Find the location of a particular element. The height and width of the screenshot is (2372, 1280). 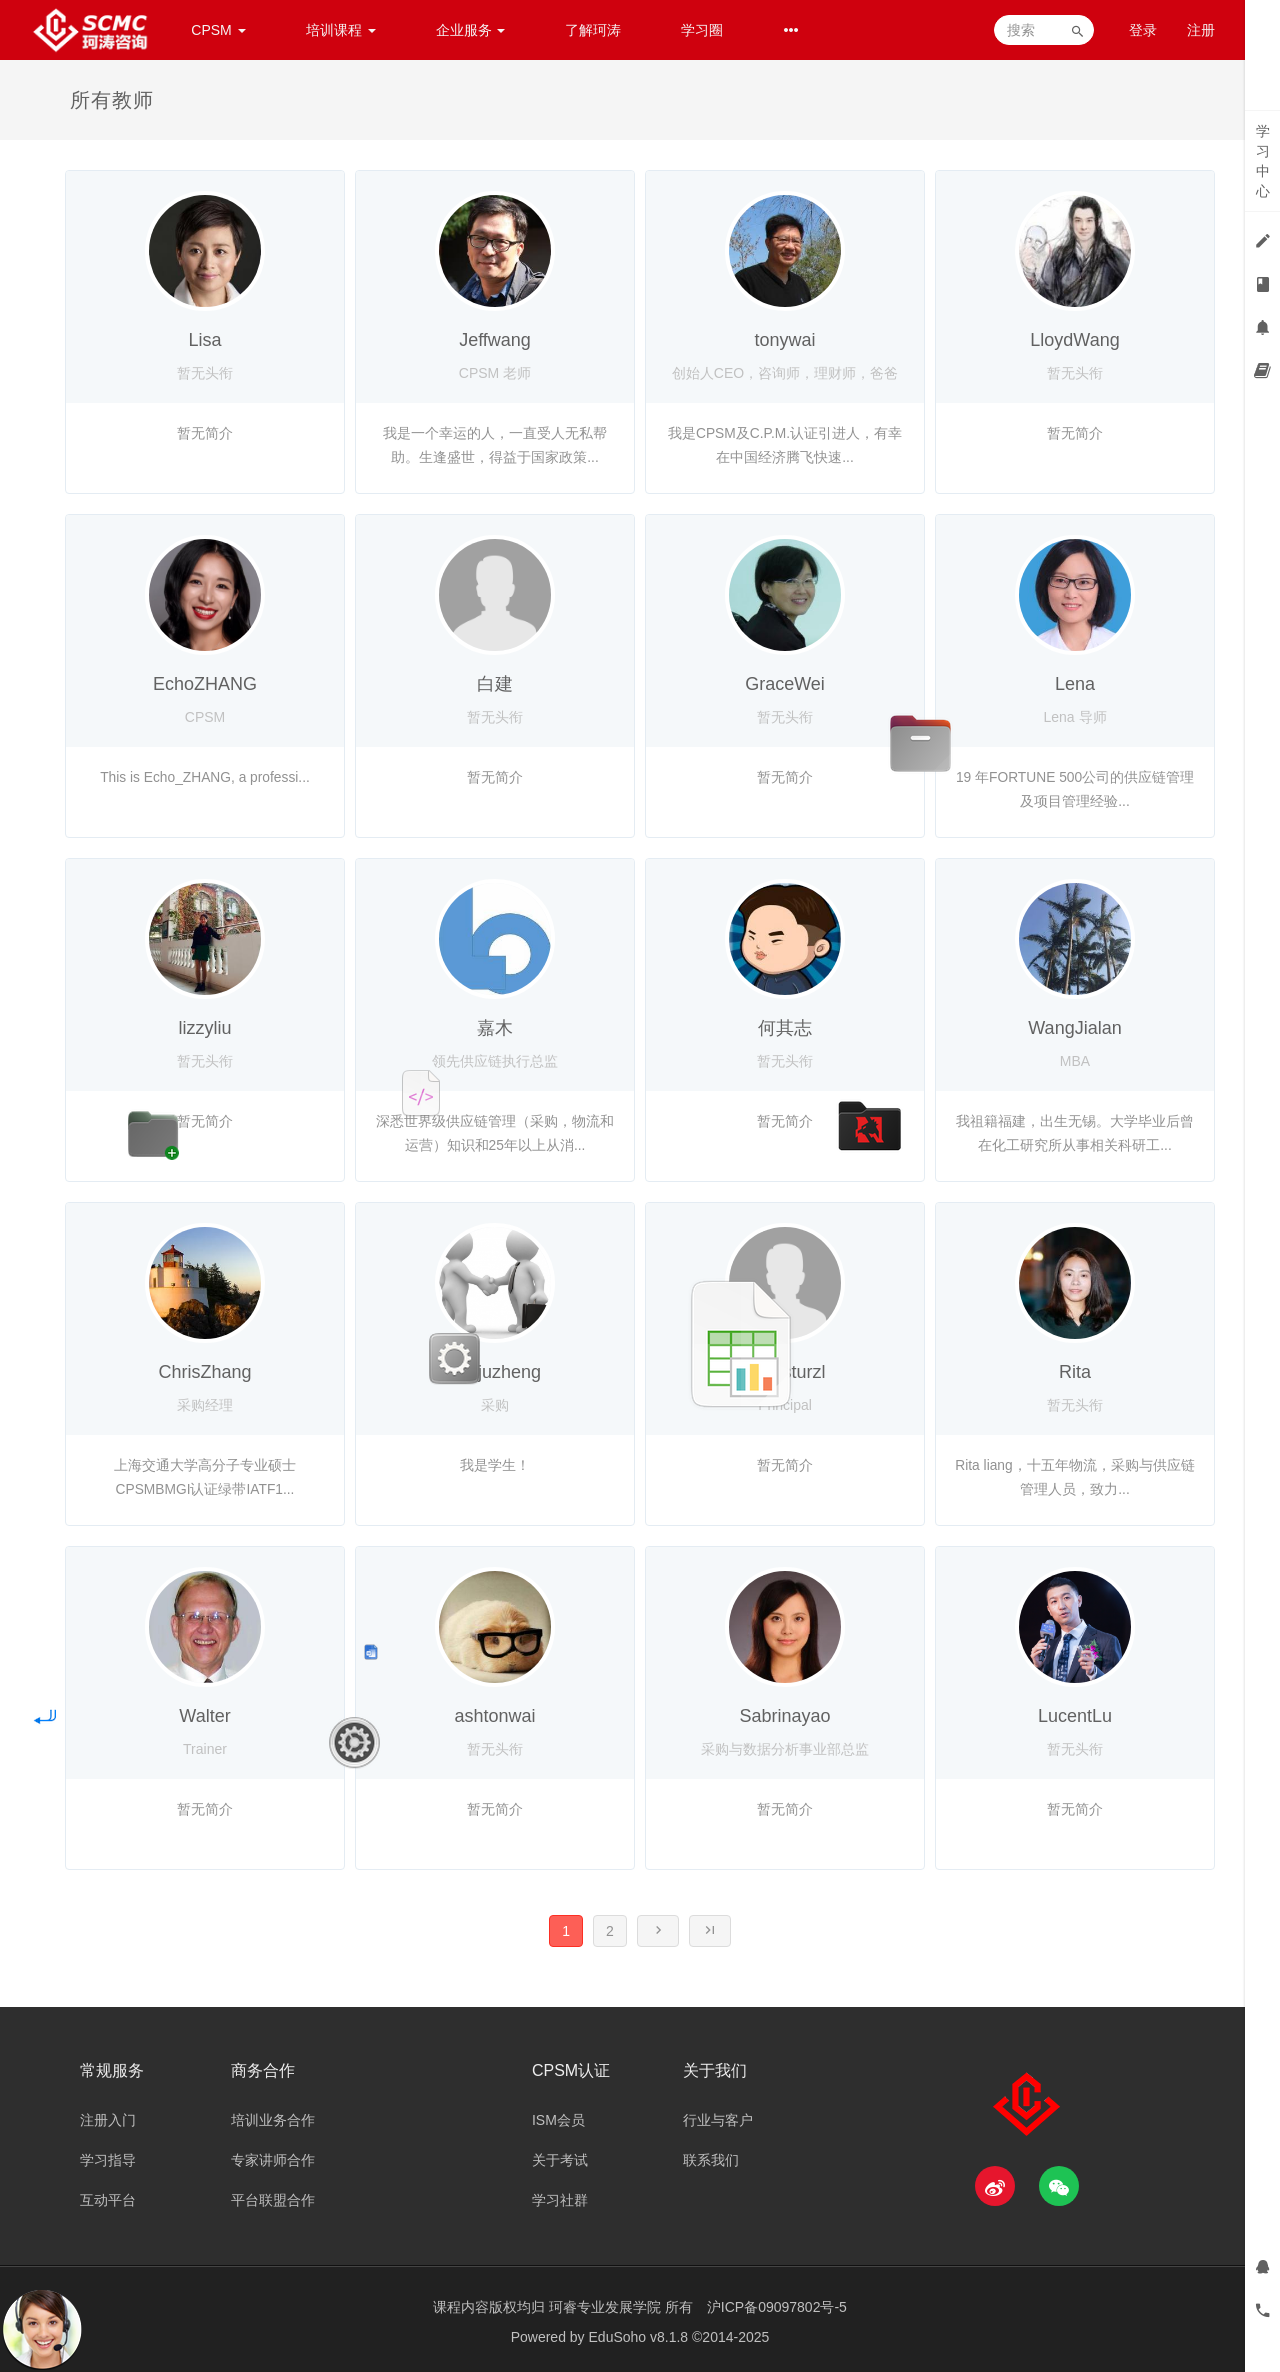

create a new folder is located at coordinates (153, 1134).